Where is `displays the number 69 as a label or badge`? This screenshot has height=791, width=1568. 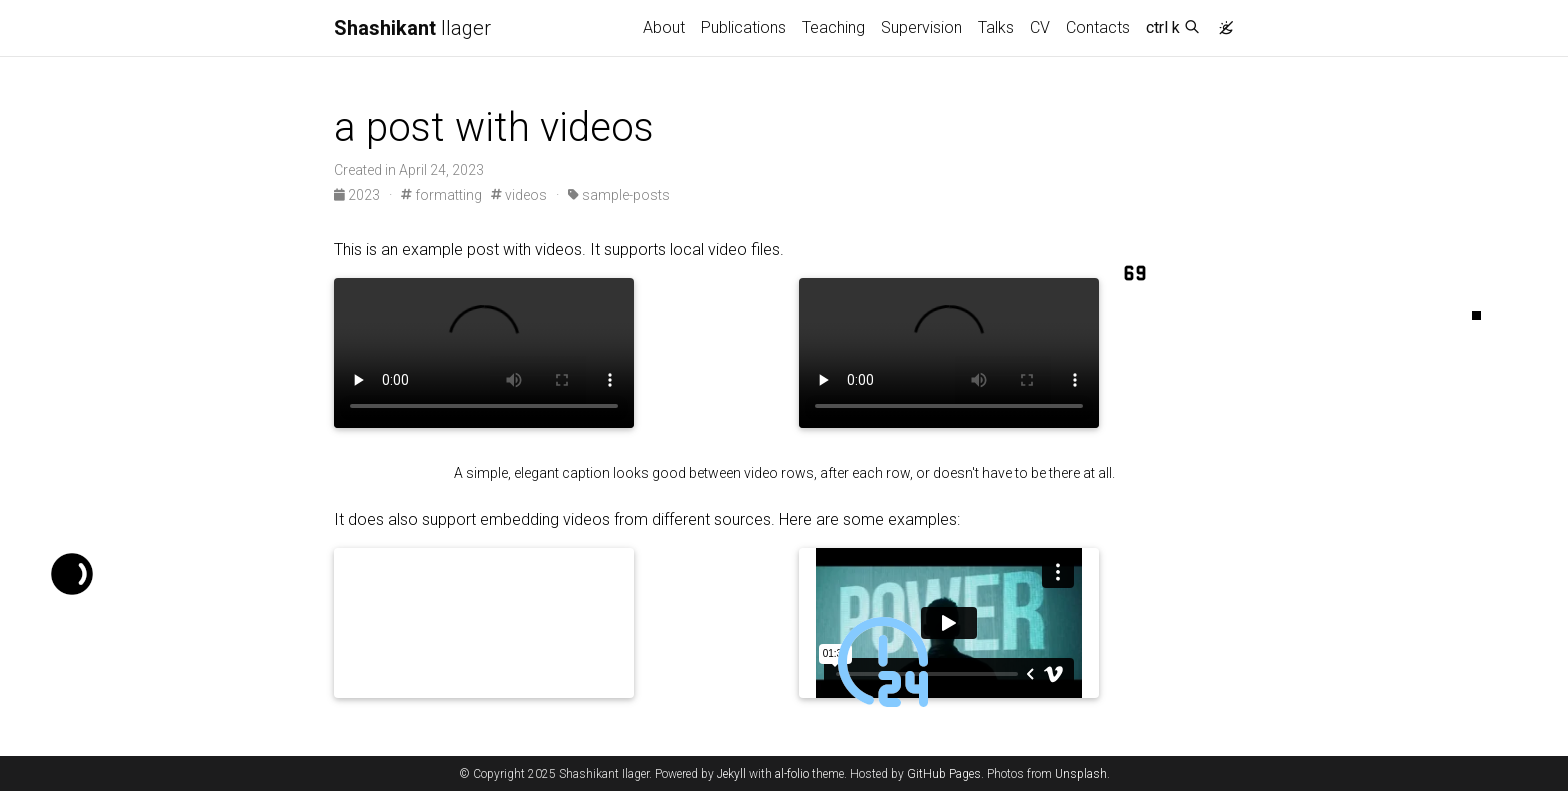
displays the number 69 as a label or badge is located at coordinates (1135, 273).